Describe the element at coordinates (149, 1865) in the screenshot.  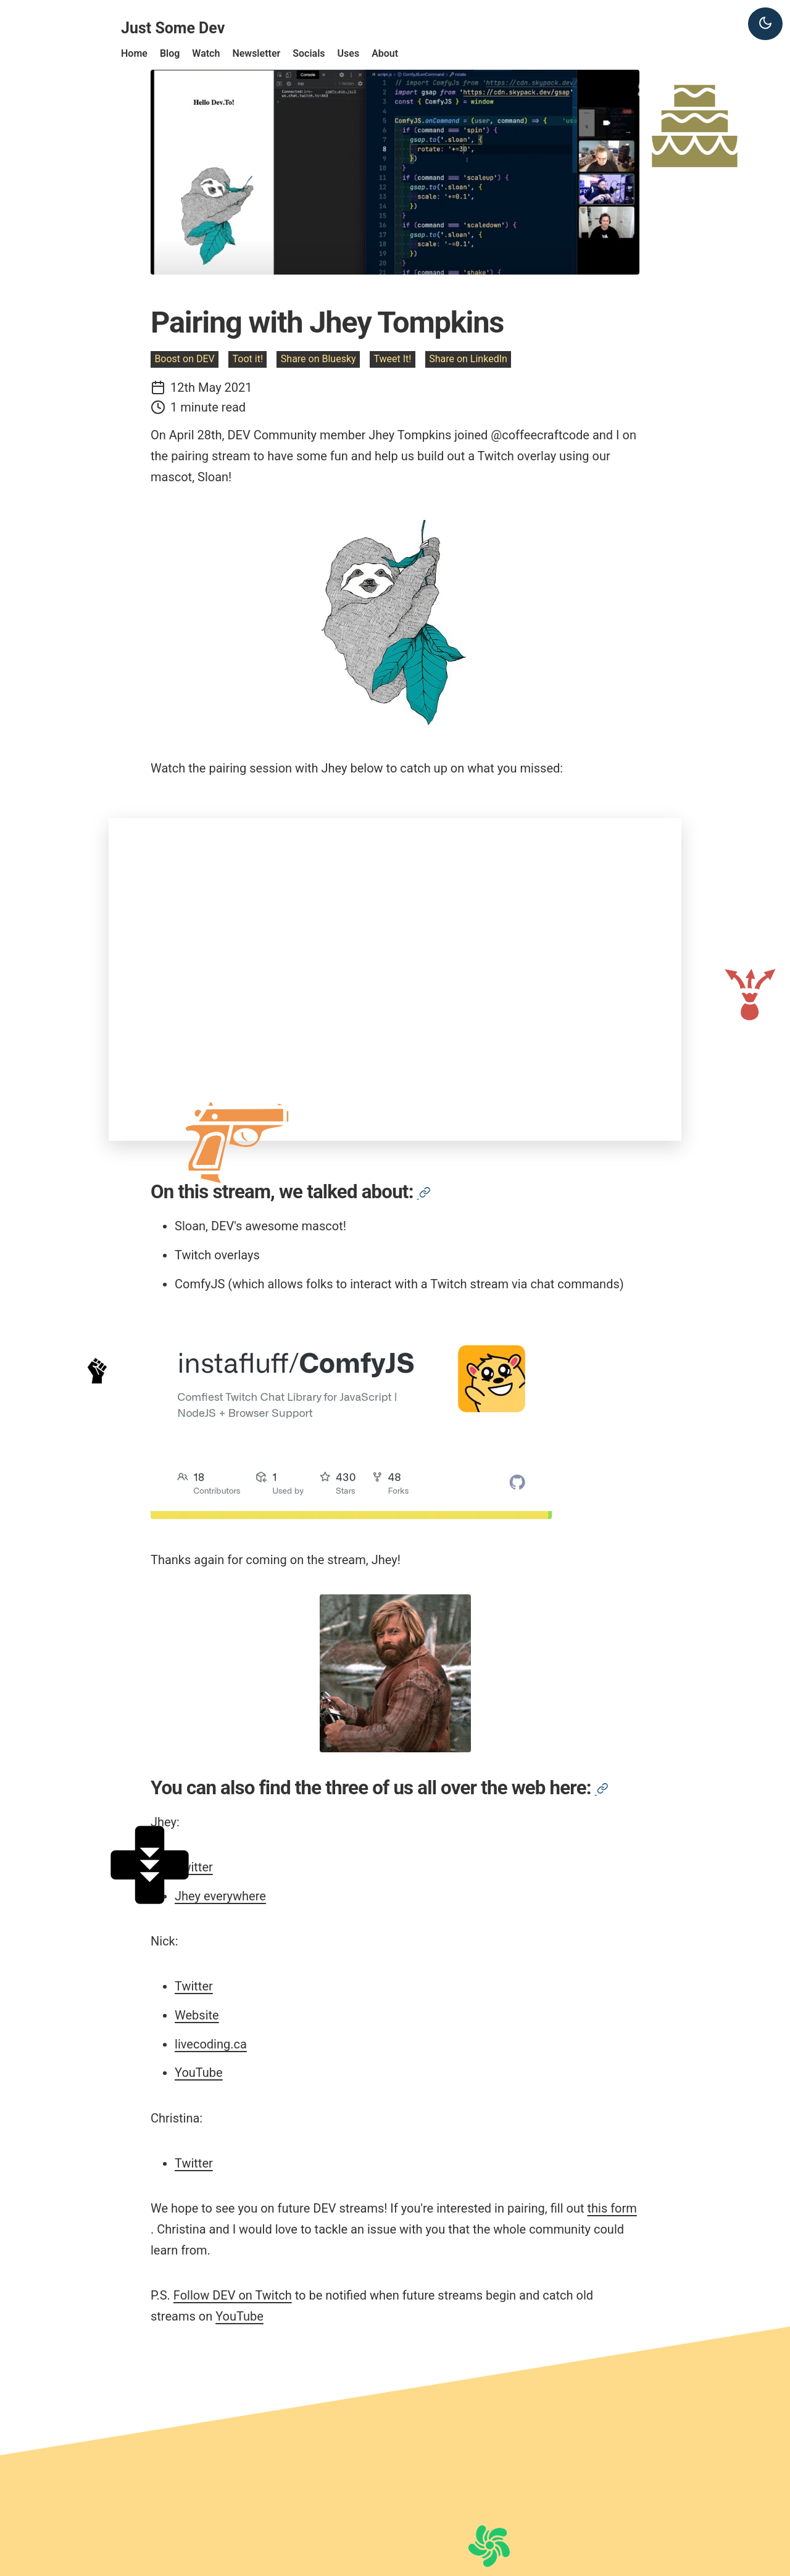
I see `indicates health or HP is decreasing` at that location.